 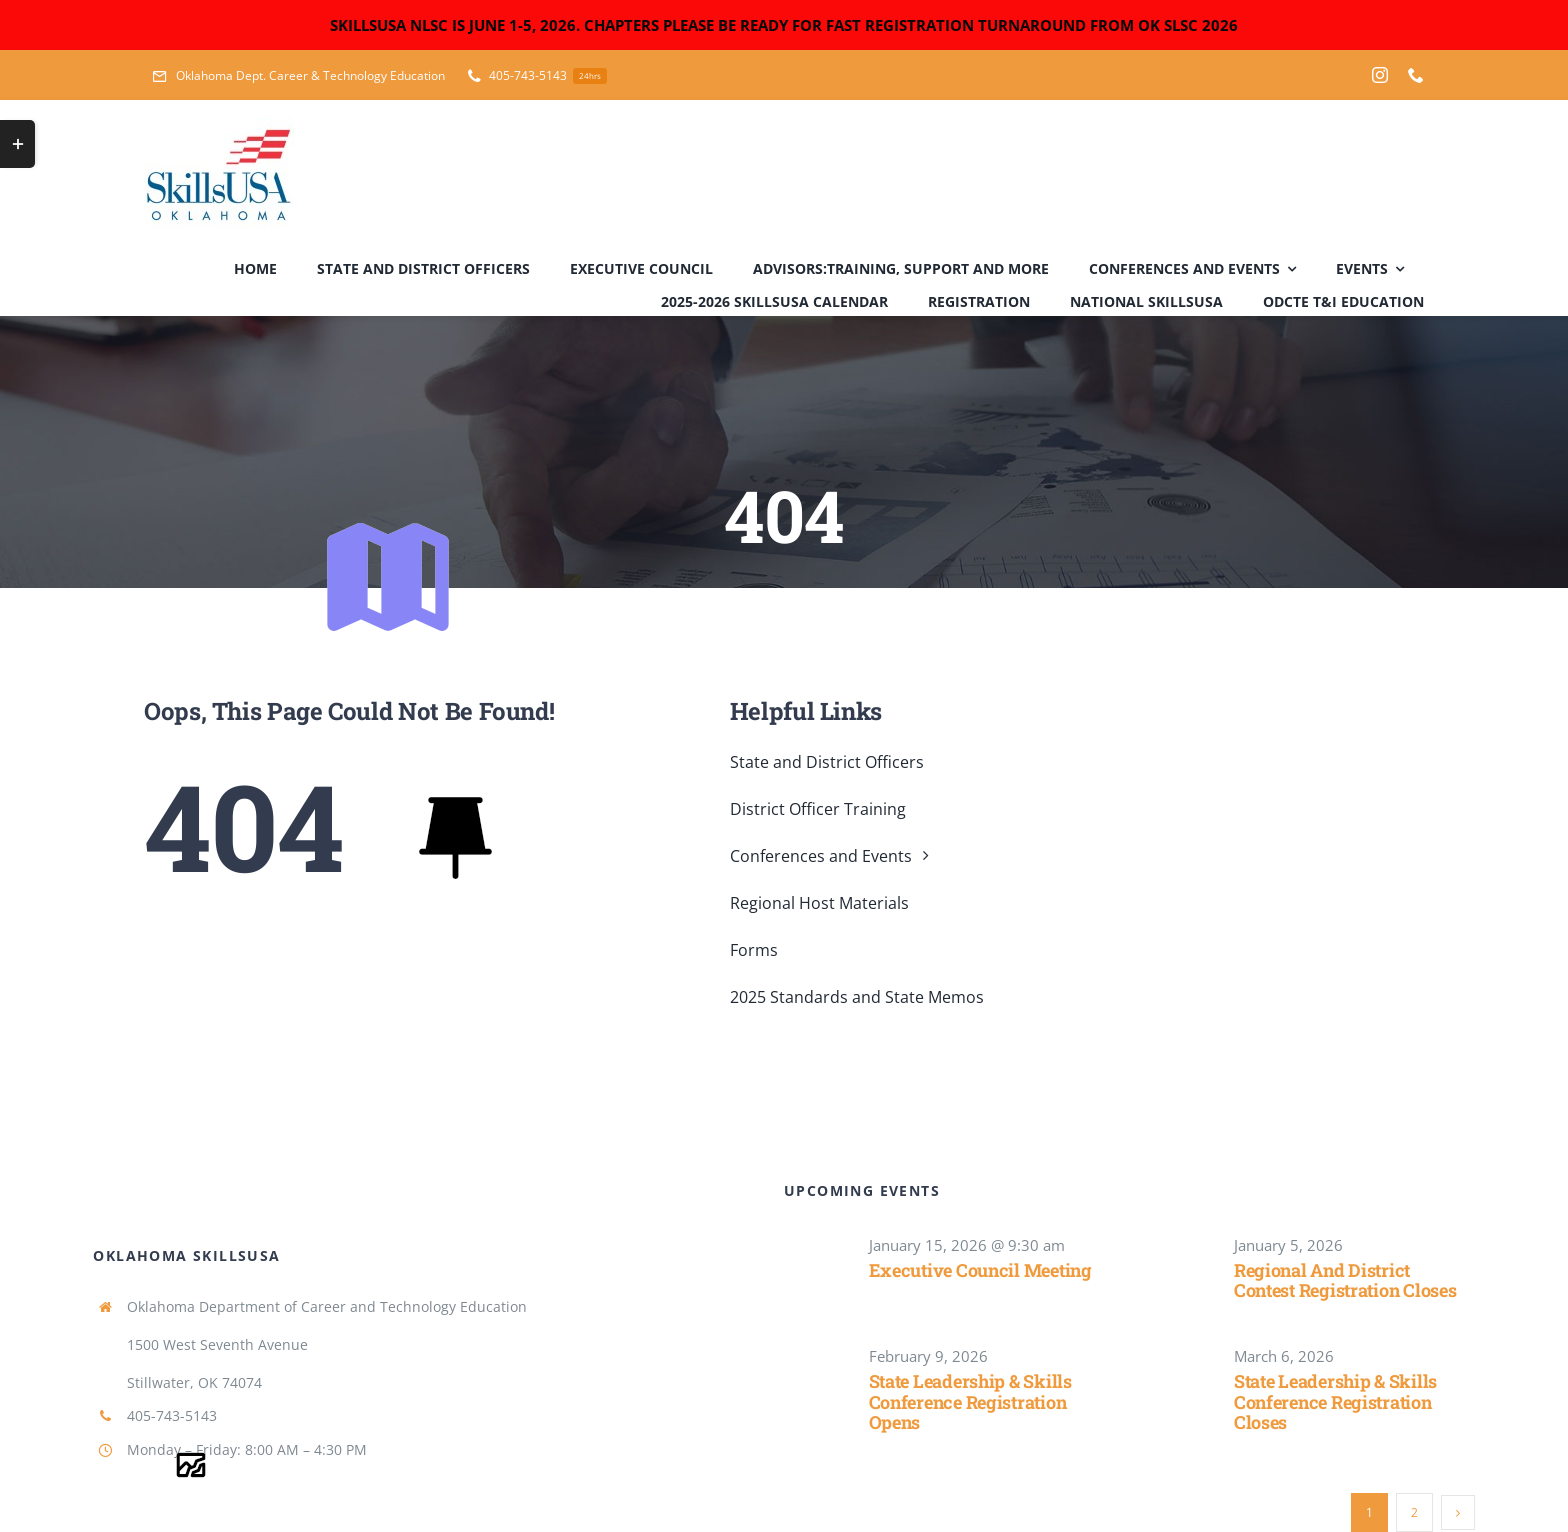 I want to click on pin an item to keep it visible, so click(x=455, y=833).